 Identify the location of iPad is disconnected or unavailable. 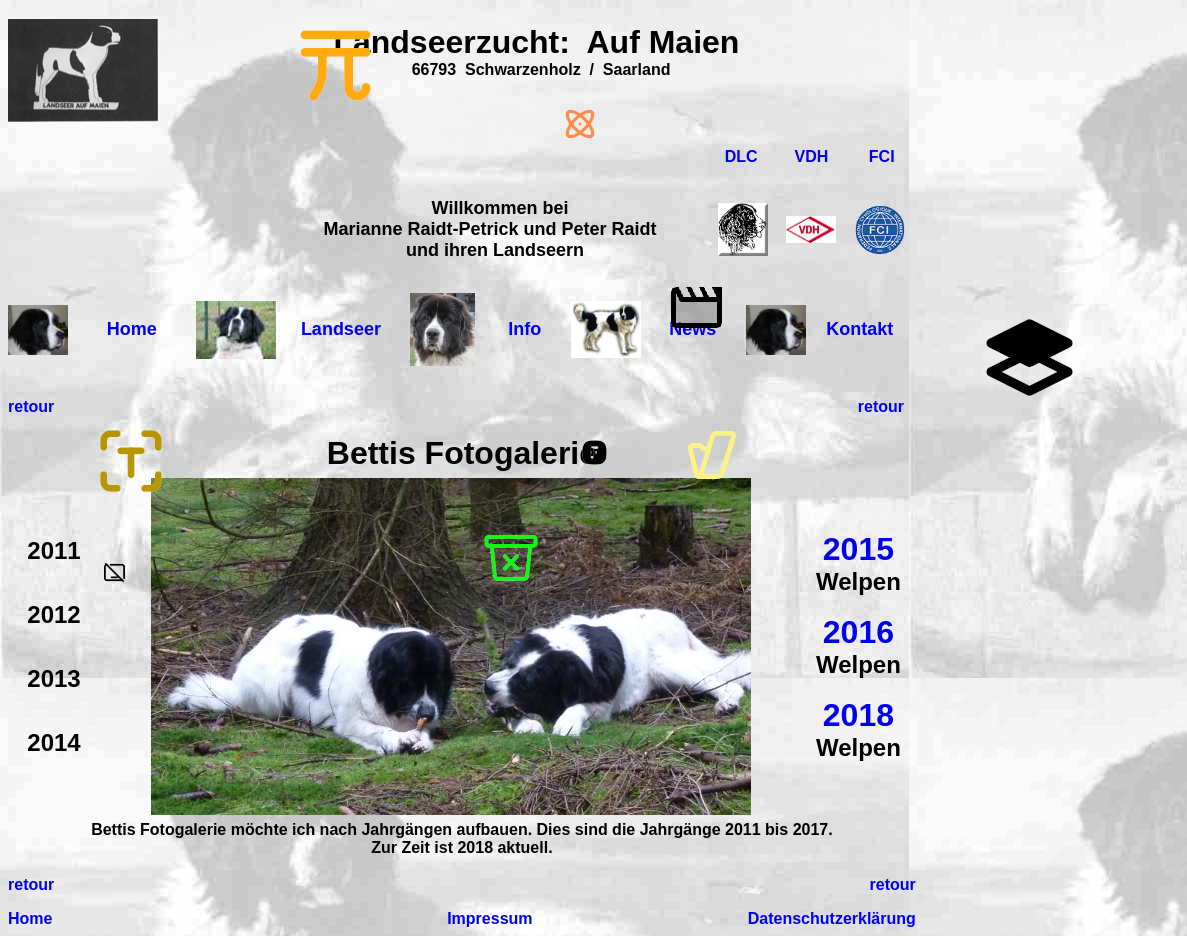
(114, 572).